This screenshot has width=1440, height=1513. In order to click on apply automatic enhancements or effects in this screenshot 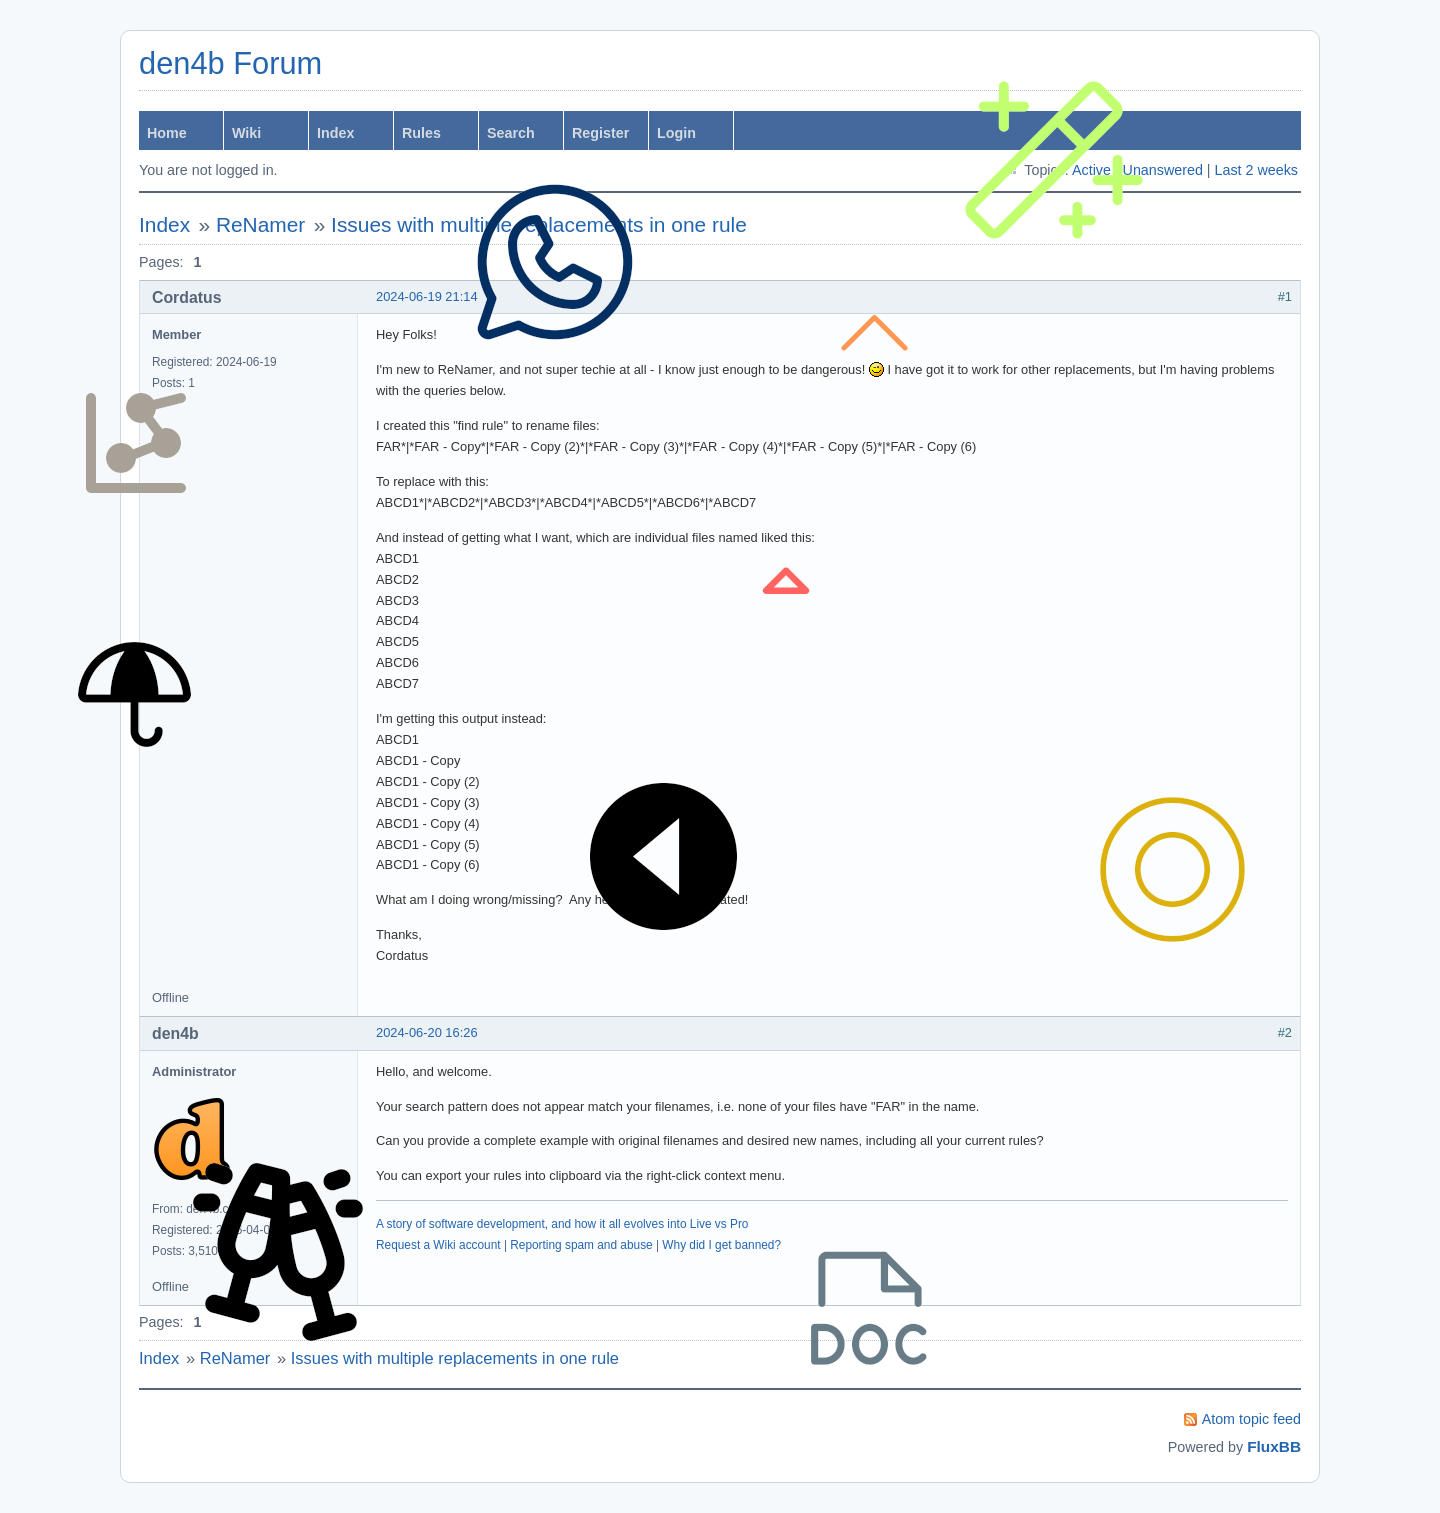, I will do `click(1044, 160)`.